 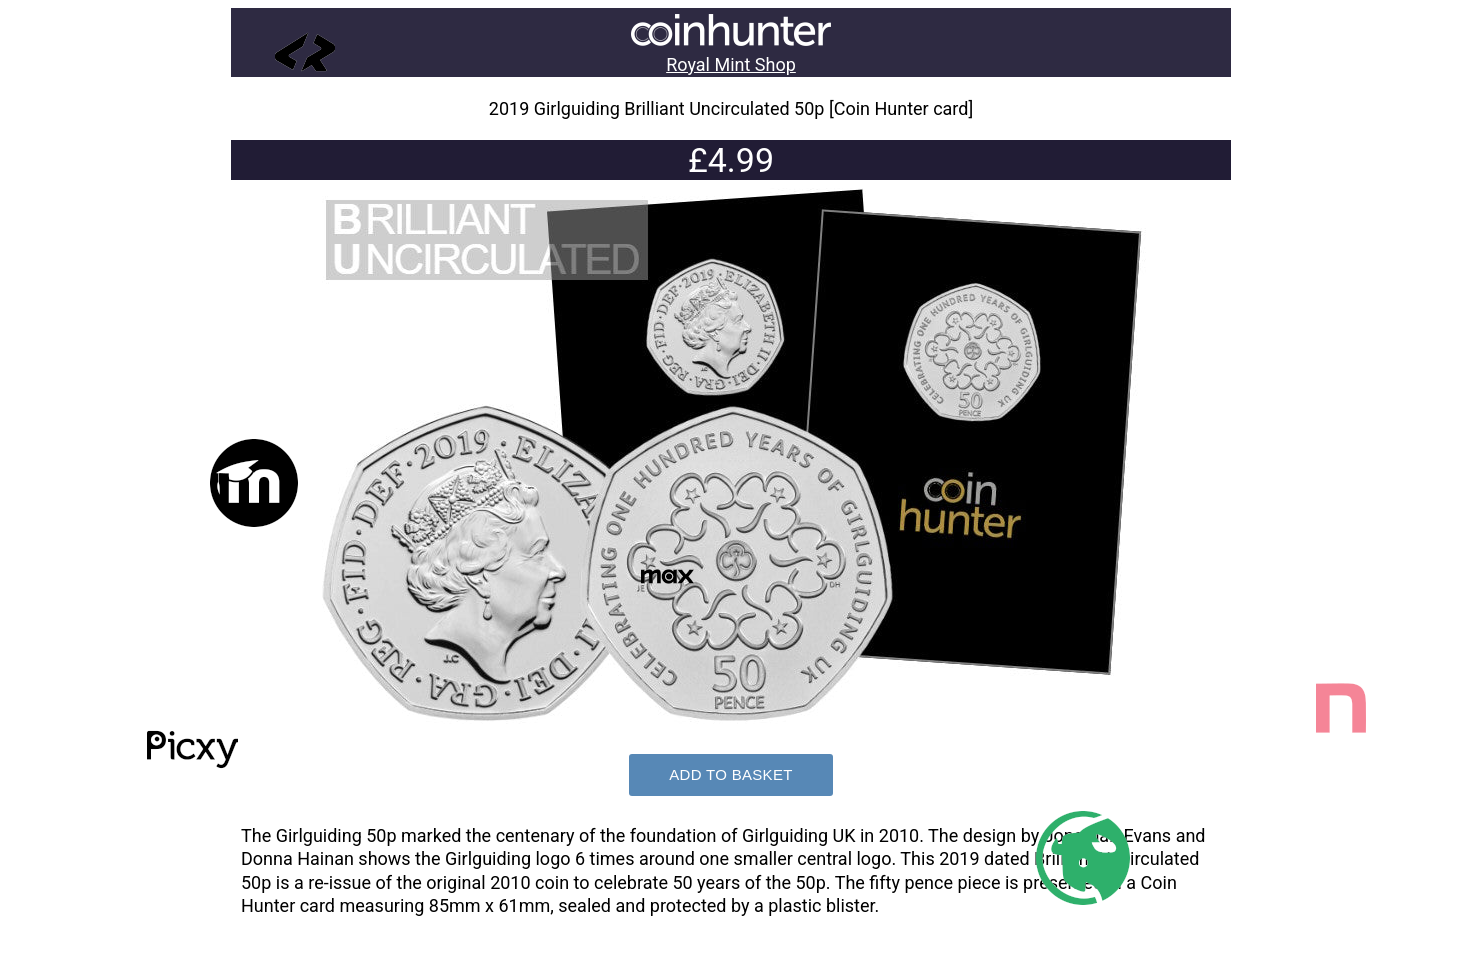 What do you see at coordinates (254, 483) in the screenshot?
I see `open Moodle learning management system` at bounding box center [254, 483].